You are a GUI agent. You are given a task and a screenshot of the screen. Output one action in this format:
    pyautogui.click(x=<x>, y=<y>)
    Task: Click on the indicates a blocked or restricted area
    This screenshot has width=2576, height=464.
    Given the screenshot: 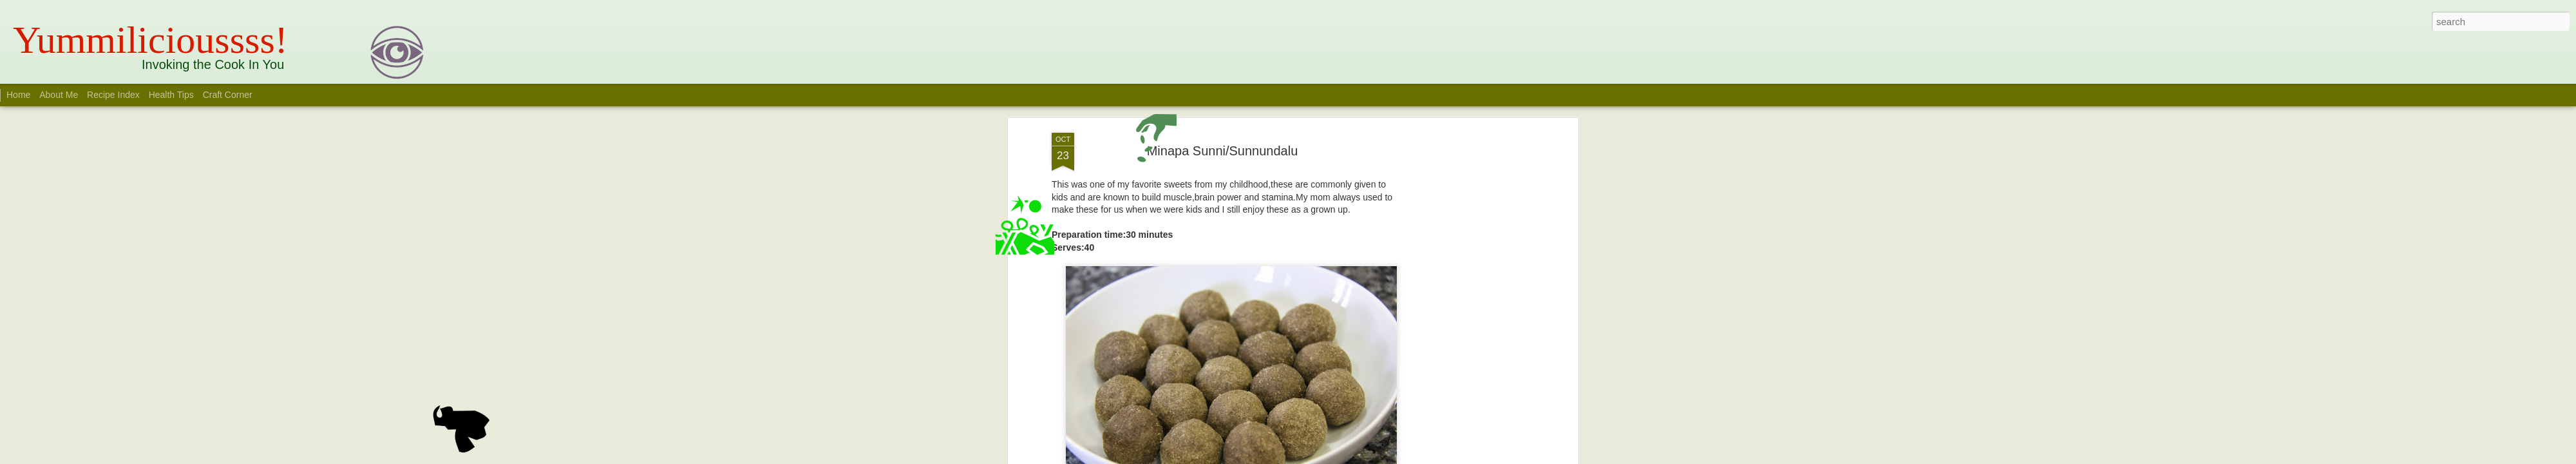 What is the action you would take?
    pyautogui.click(x=1025, y=225)
    